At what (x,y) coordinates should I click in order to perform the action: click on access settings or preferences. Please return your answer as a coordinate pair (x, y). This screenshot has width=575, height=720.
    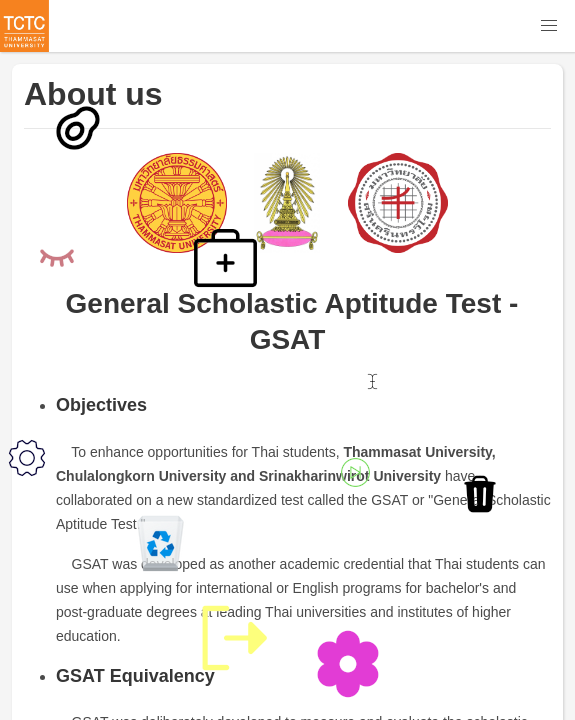
    Looking at the image, I should click on (27, 458).